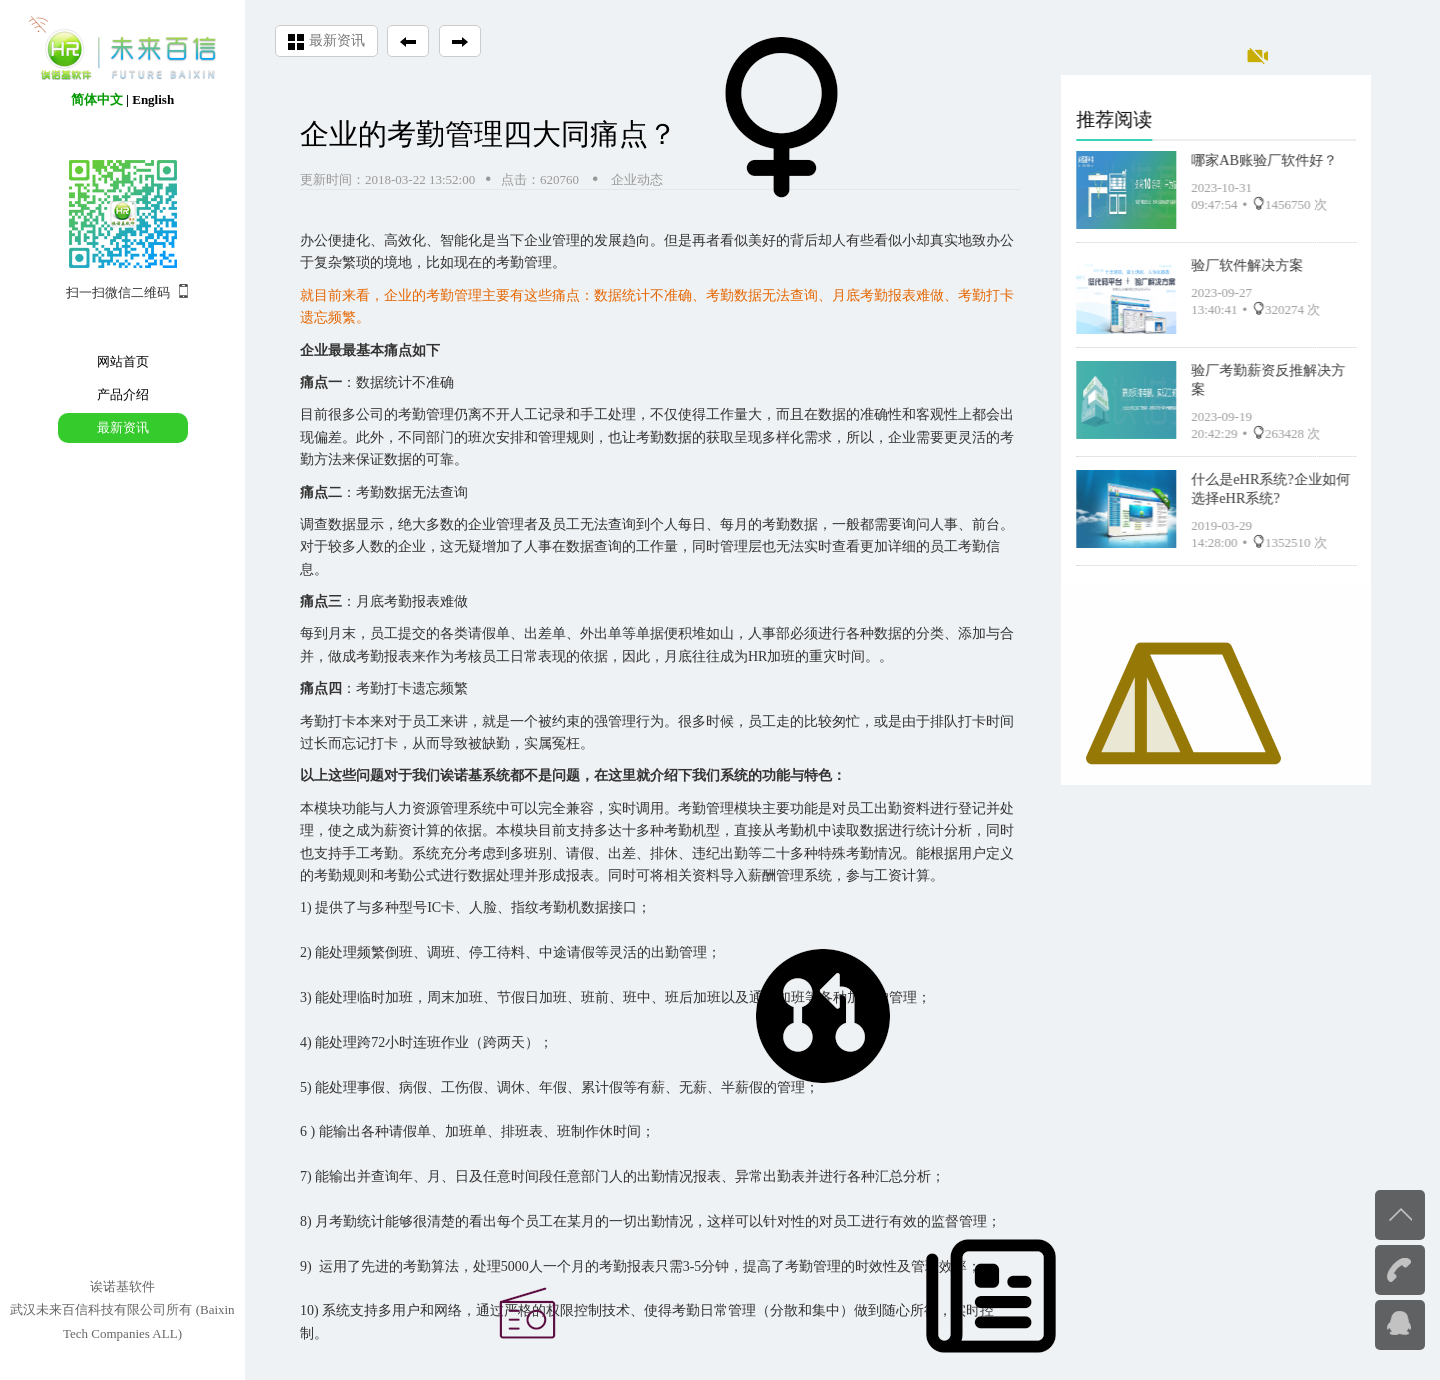 The height and width of the screenshot is (1380, 1440). I want to click on view news or articles, so click(991, 1296).